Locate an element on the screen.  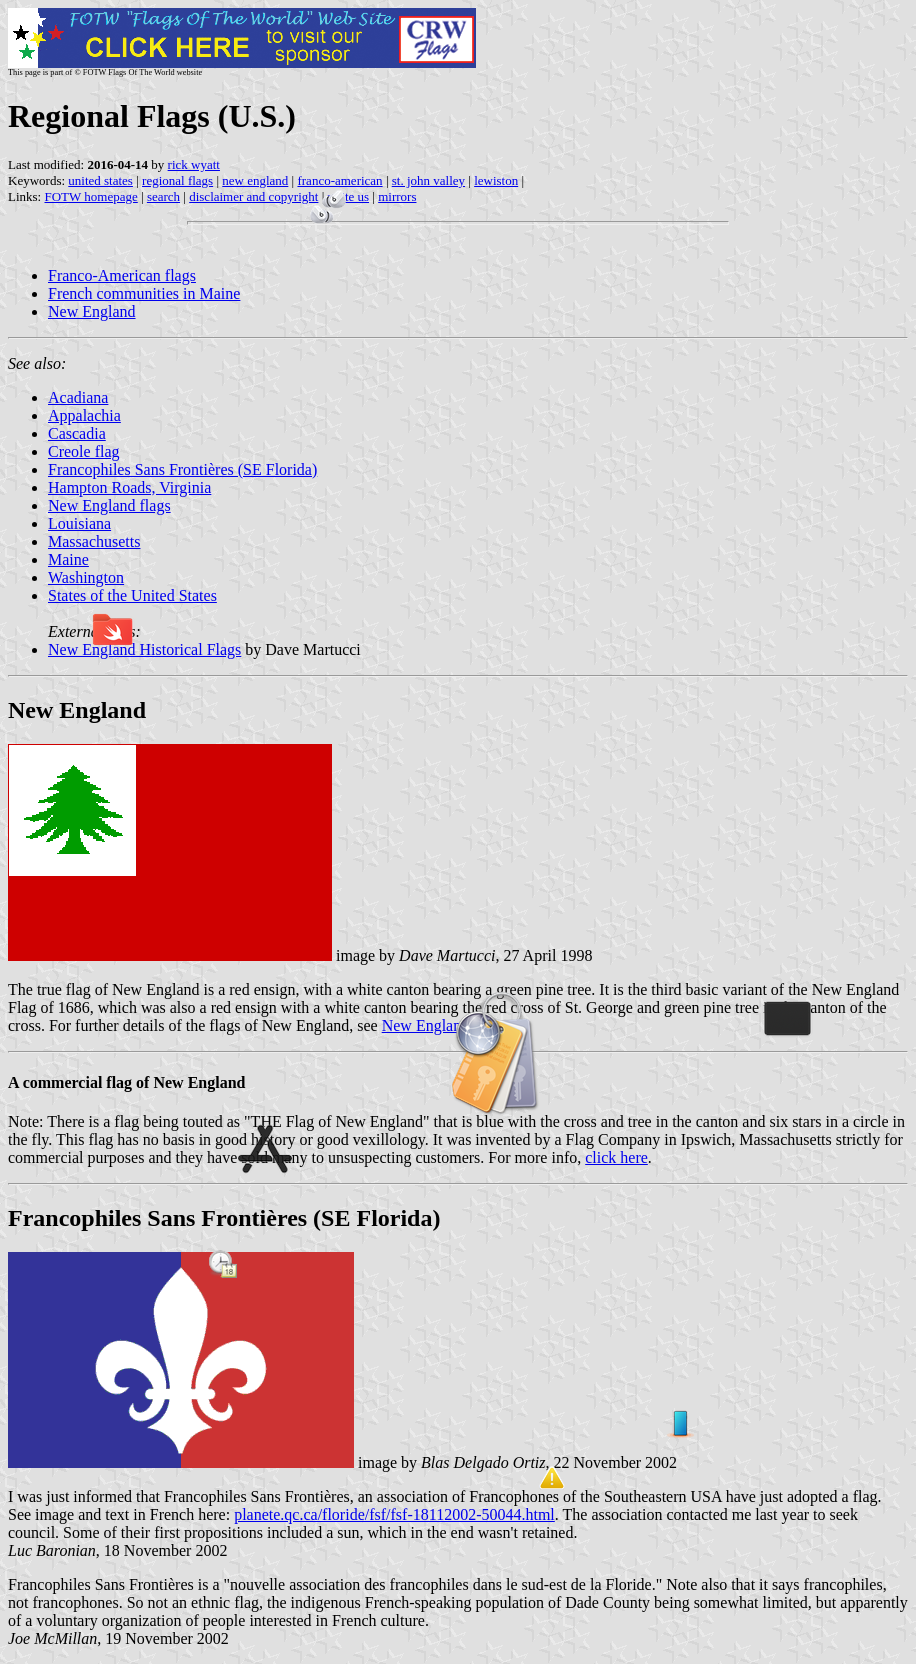
enable mobile hotspot sharing is located at coordinates (680, 1424).